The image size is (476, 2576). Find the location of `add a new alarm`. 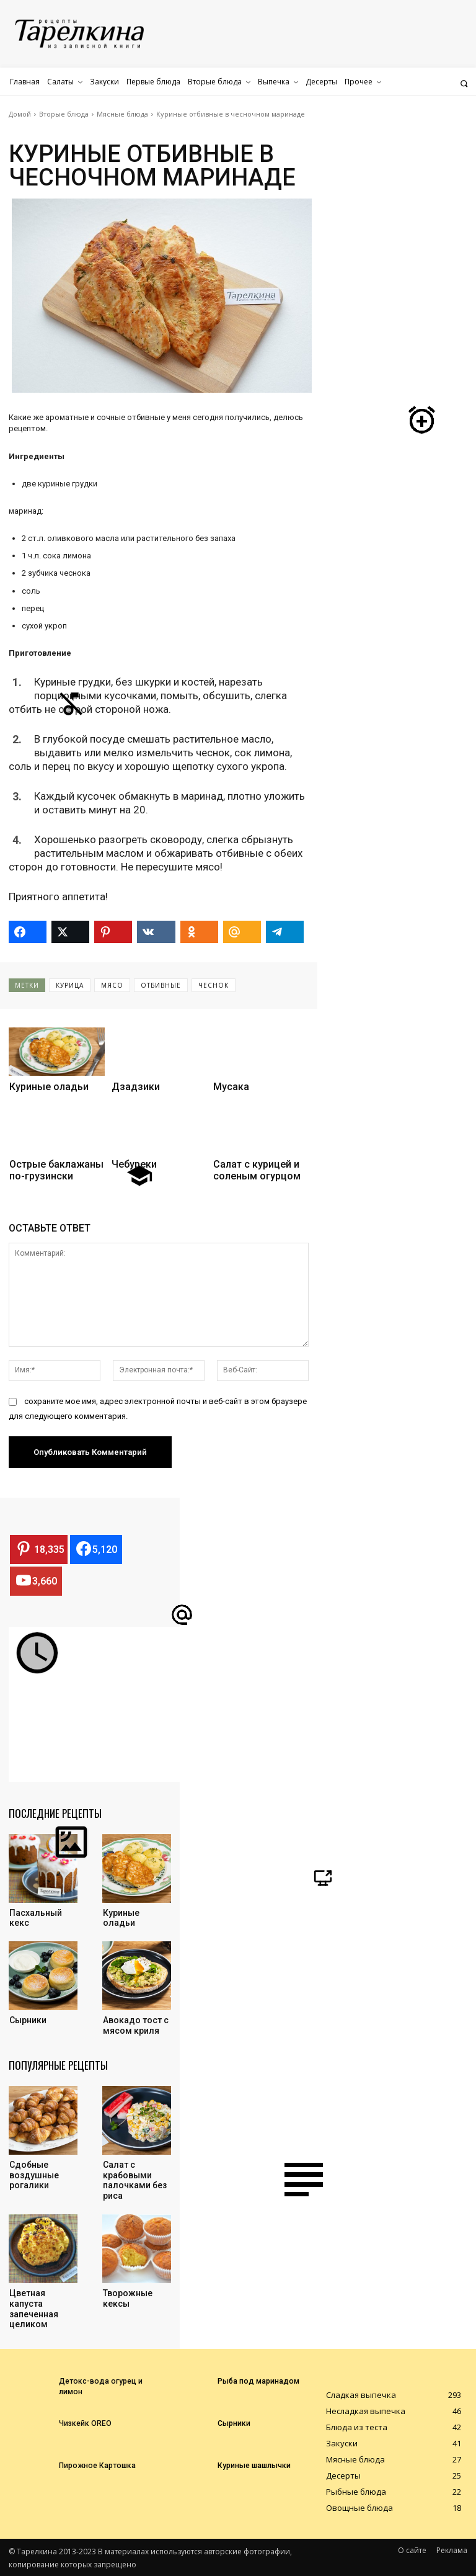

add a new alarm is located at coordinates (421, 419).